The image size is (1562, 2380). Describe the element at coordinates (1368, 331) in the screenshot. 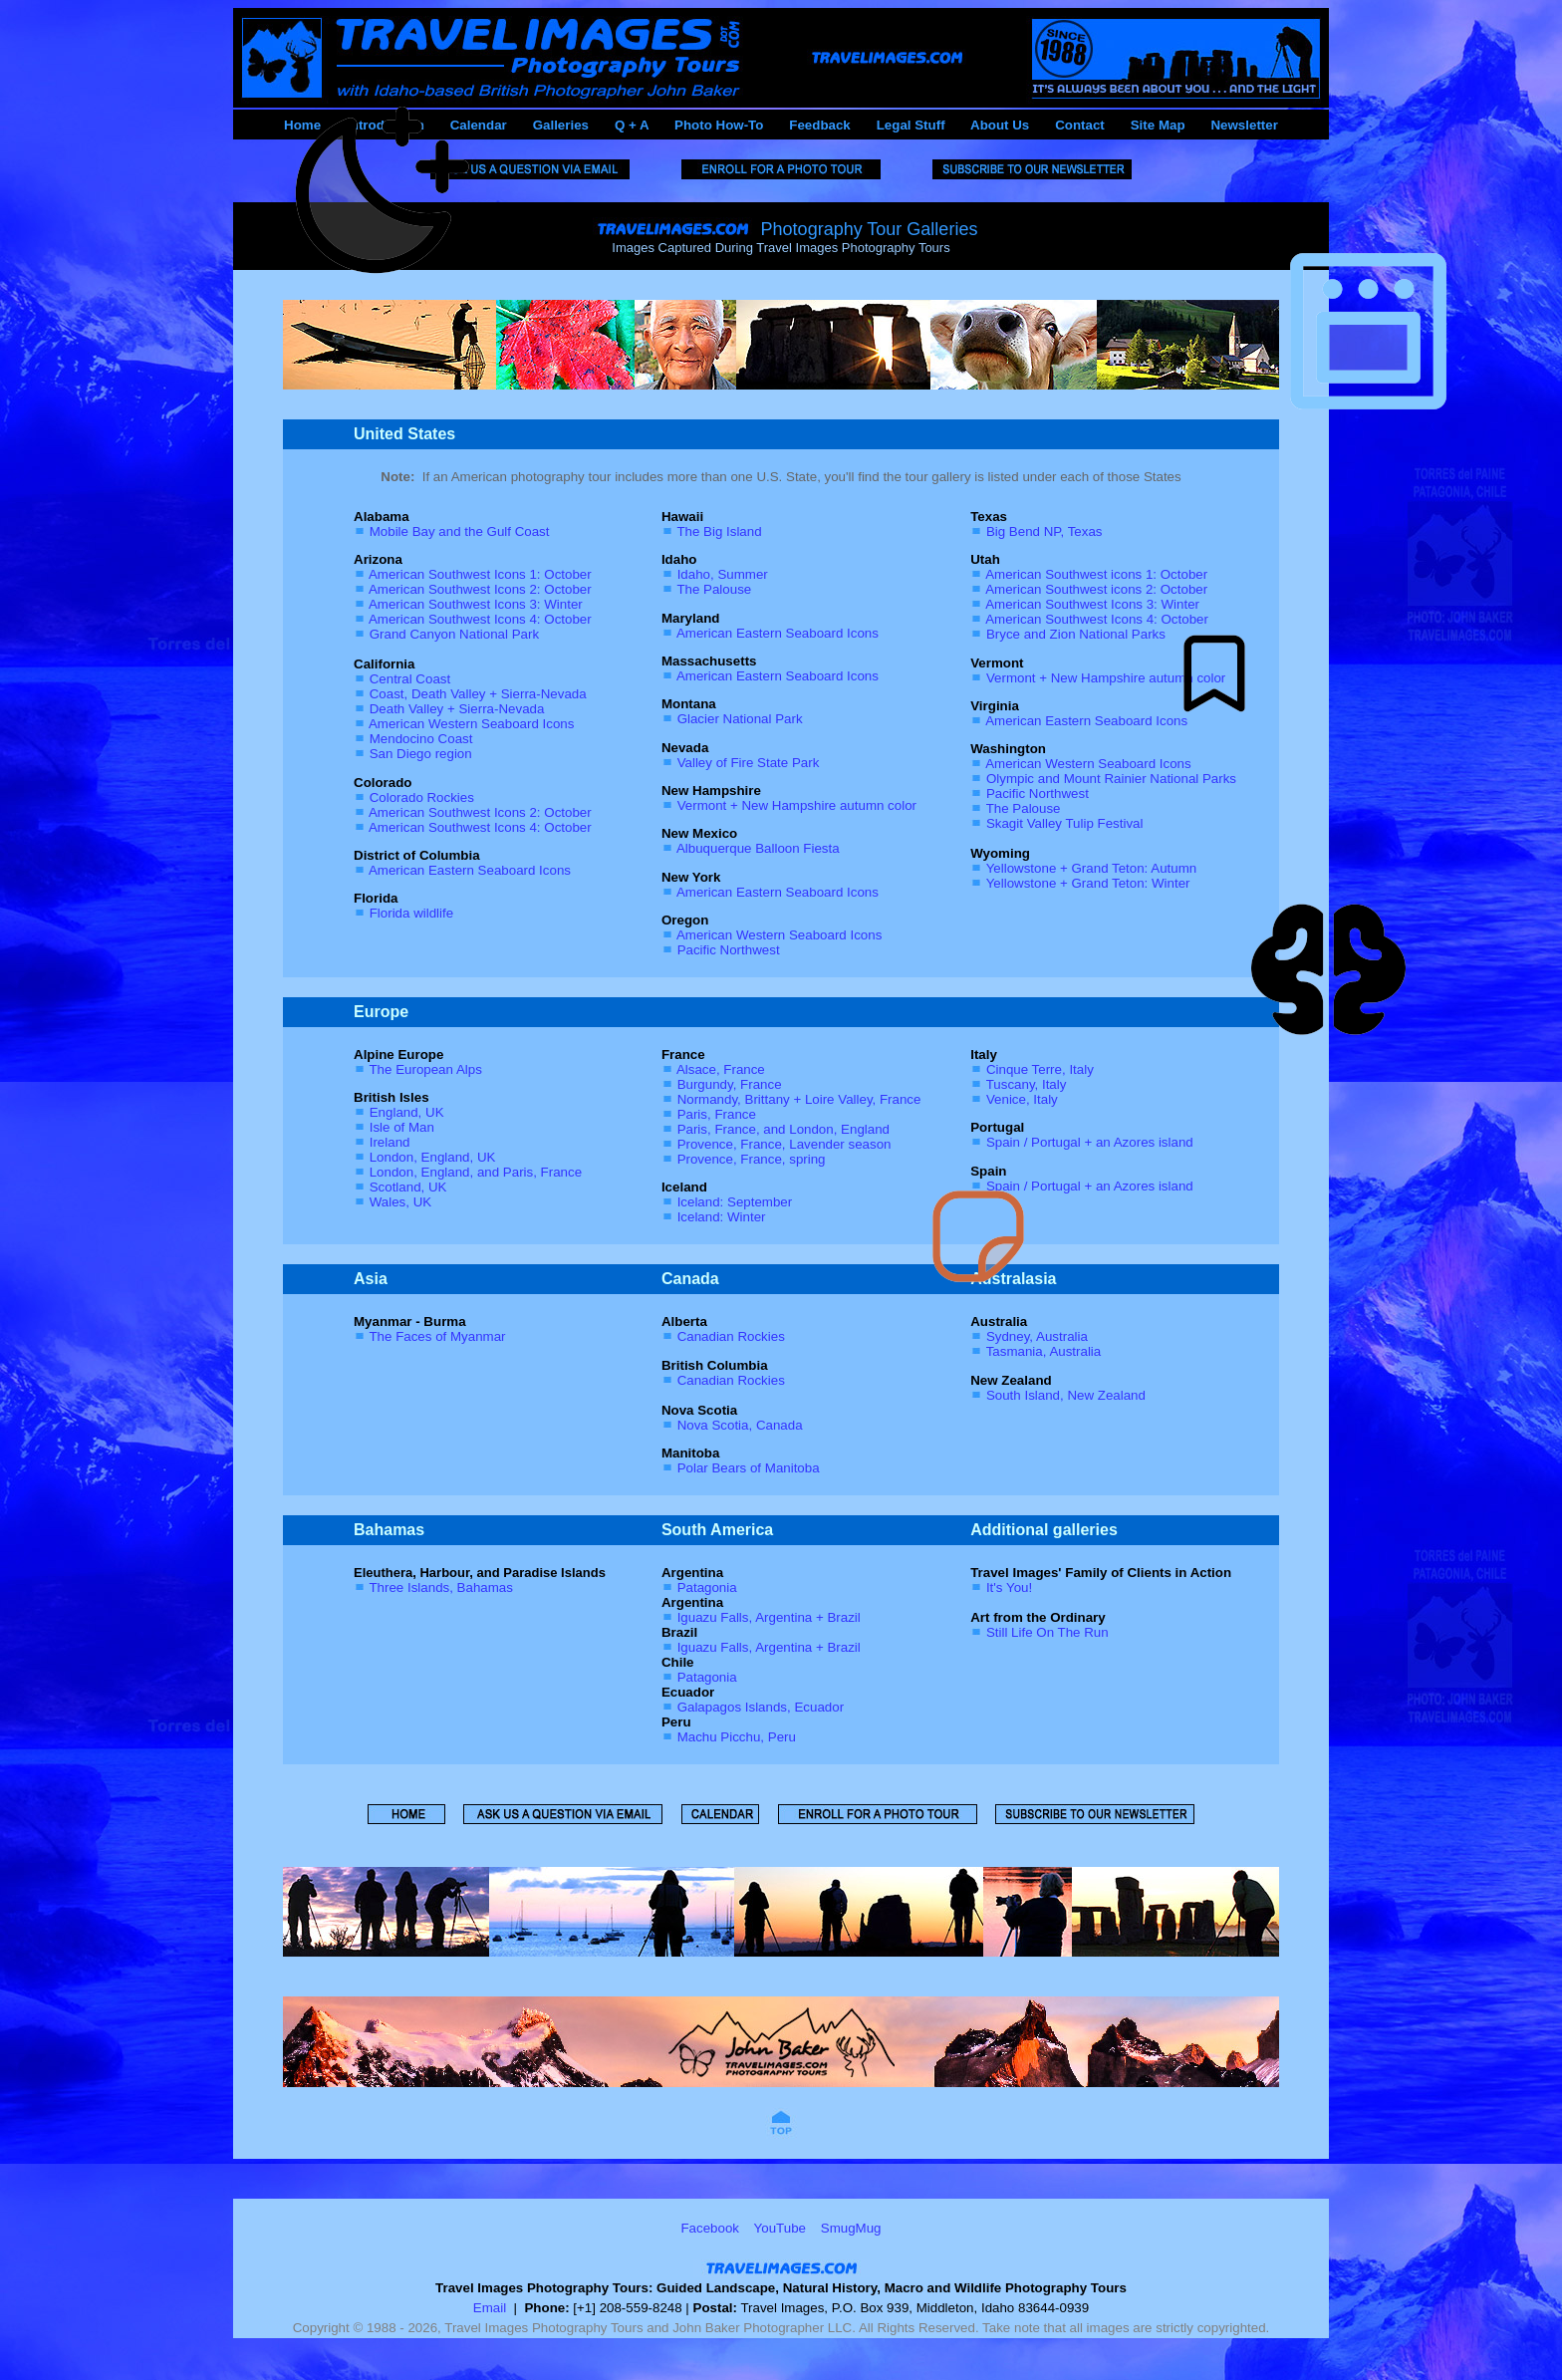

I see `access oven controls in a smart home app` at that location.